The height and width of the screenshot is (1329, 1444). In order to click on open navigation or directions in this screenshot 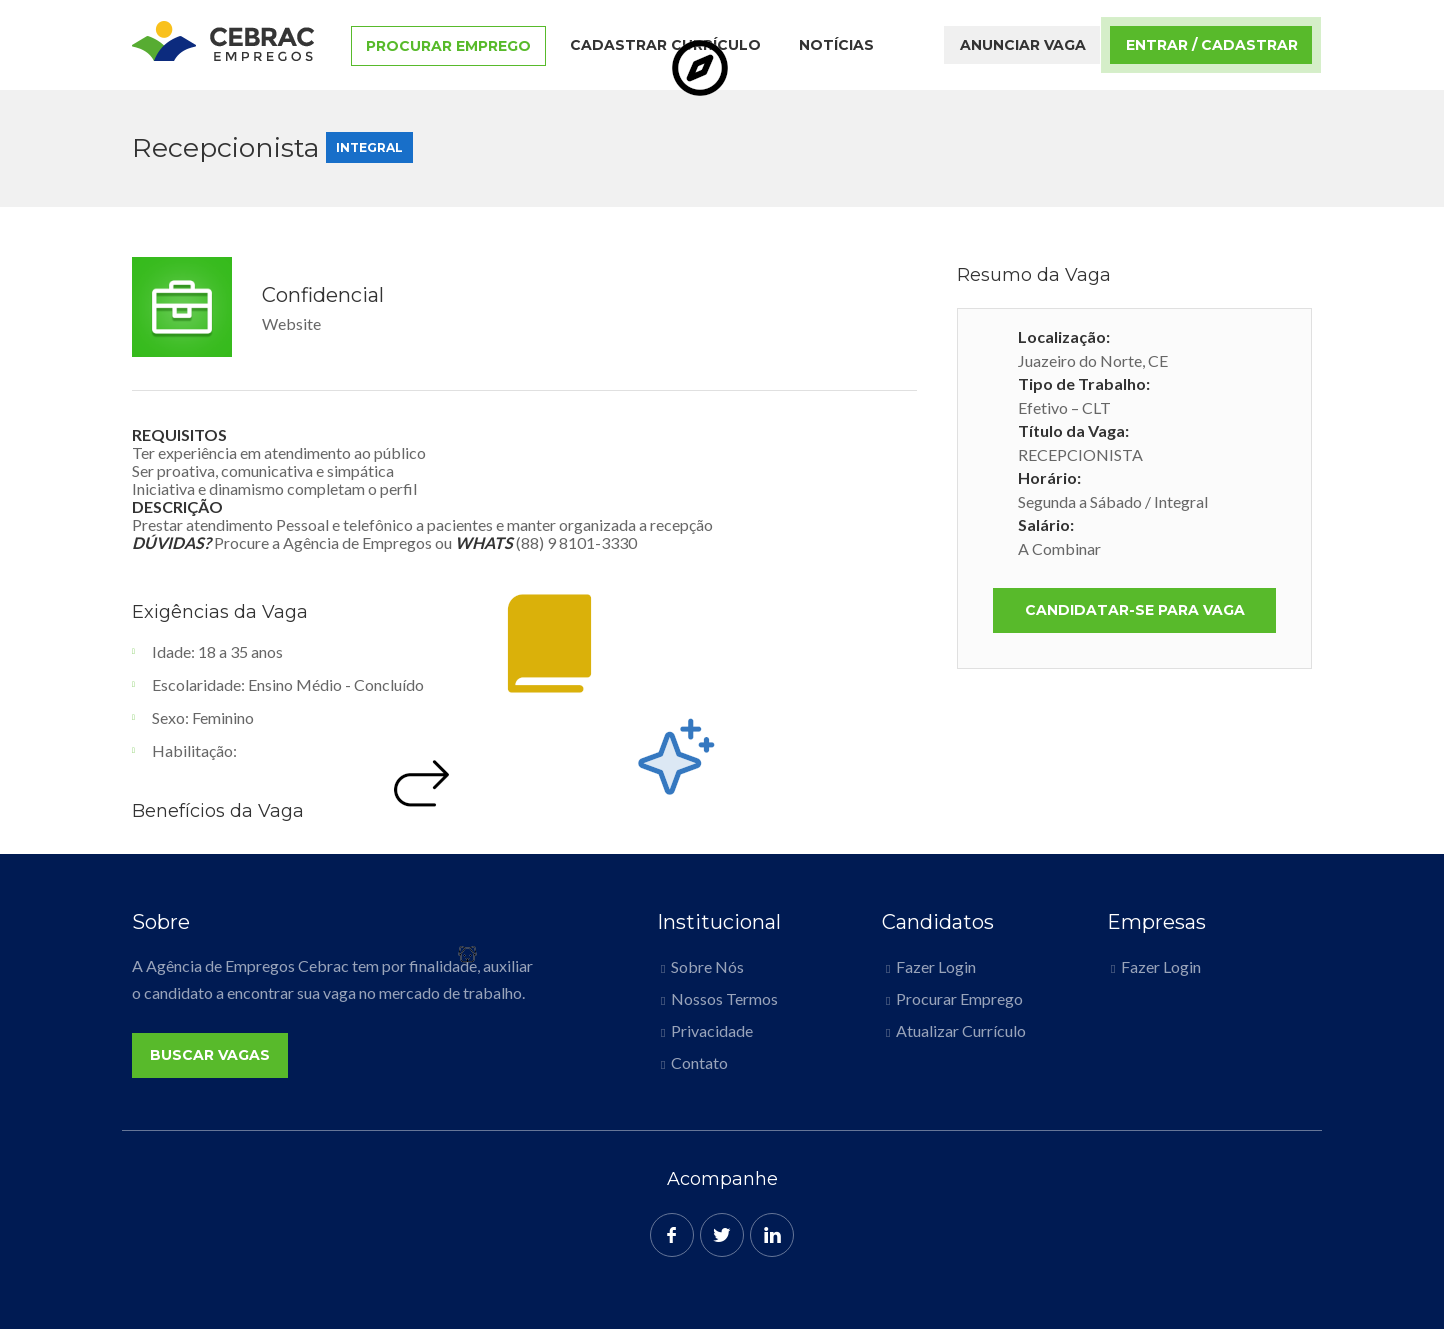, I will do `click(700, 68)`.